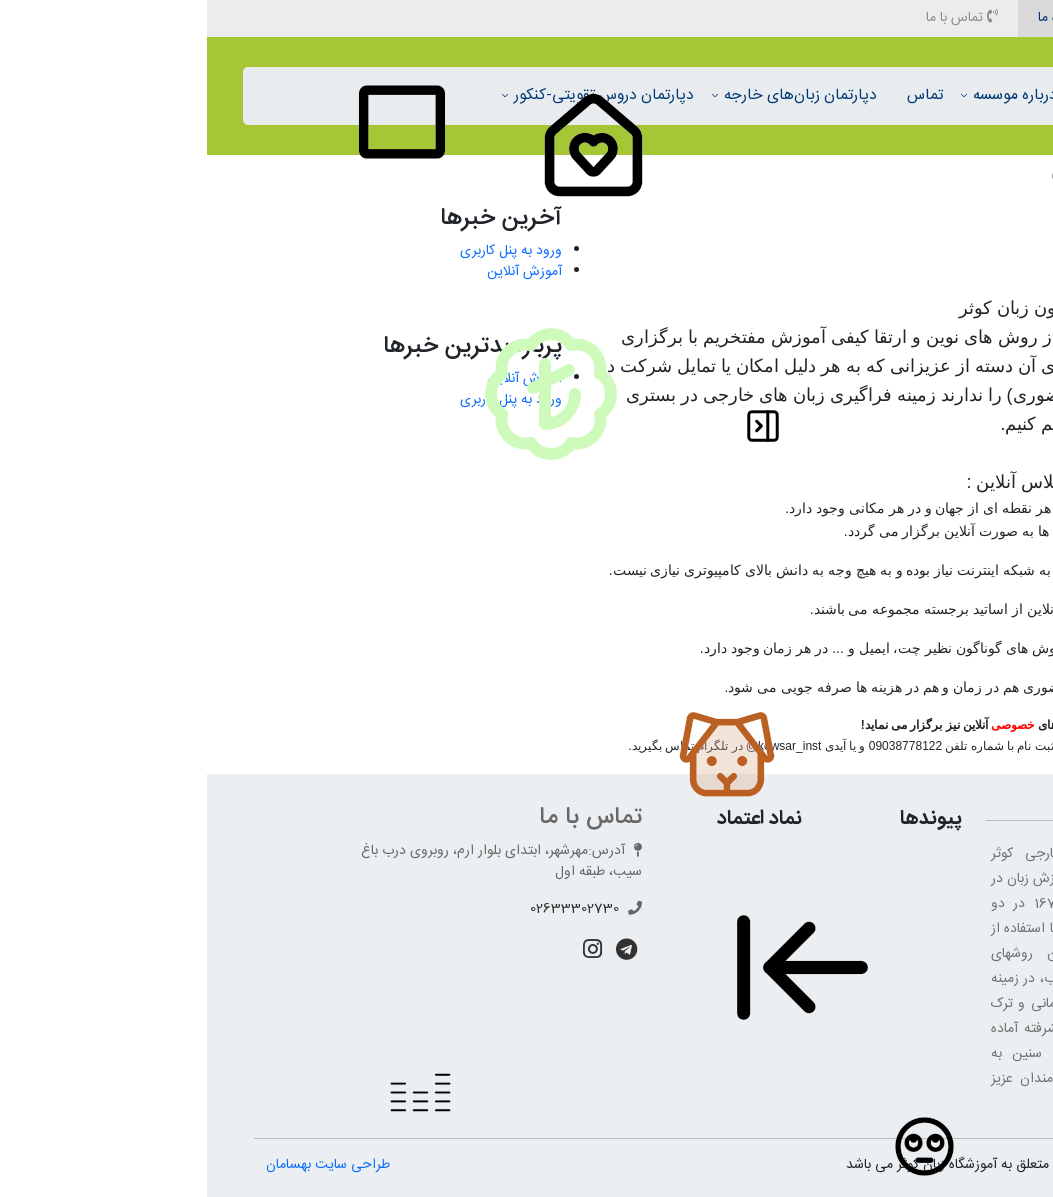 The height and width of the screenshot is (1197, 1053). I want to click on close the right side panel, so click(763, 426).